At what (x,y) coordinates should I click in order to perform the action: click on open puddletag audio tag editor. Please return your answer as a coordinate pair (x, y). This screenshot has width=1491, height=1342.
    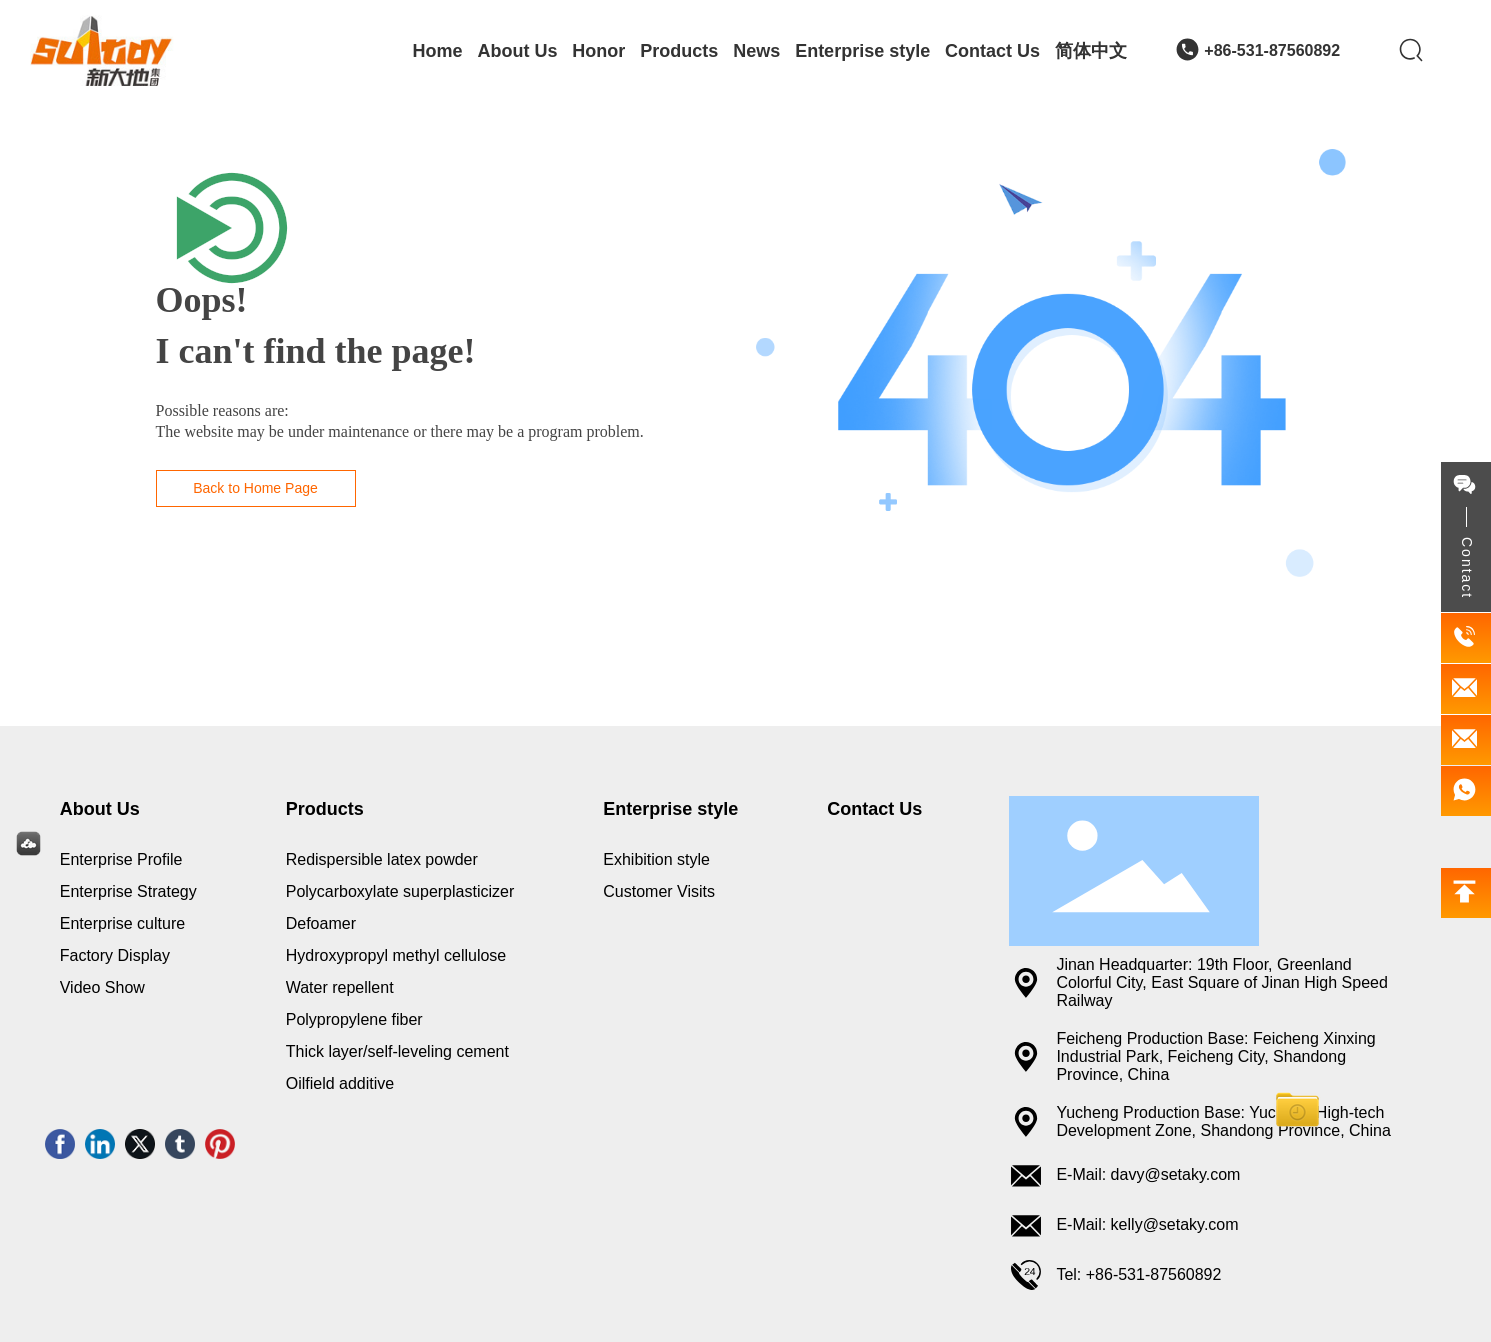
    Looking at the image, I should click on (28, 843).